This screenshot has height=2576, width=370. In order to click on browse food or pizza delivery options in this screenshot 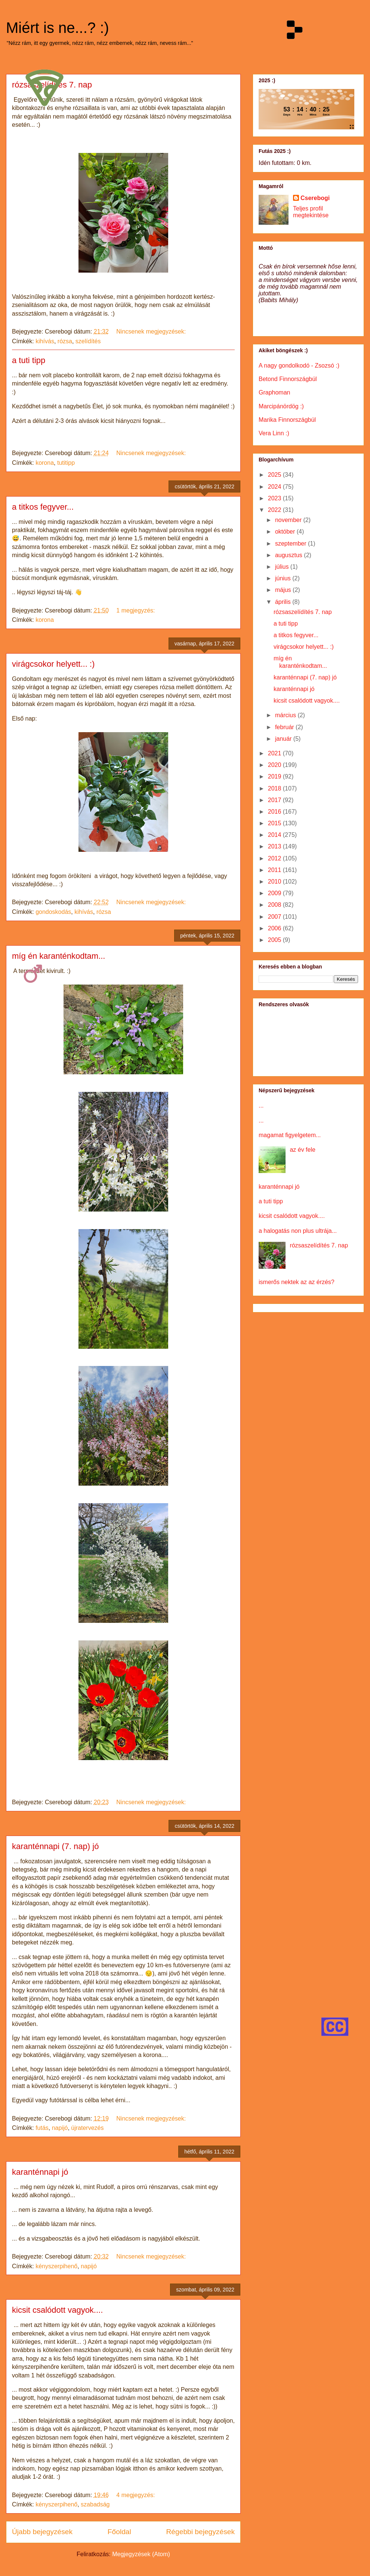, I will do `click(44, 87)`.